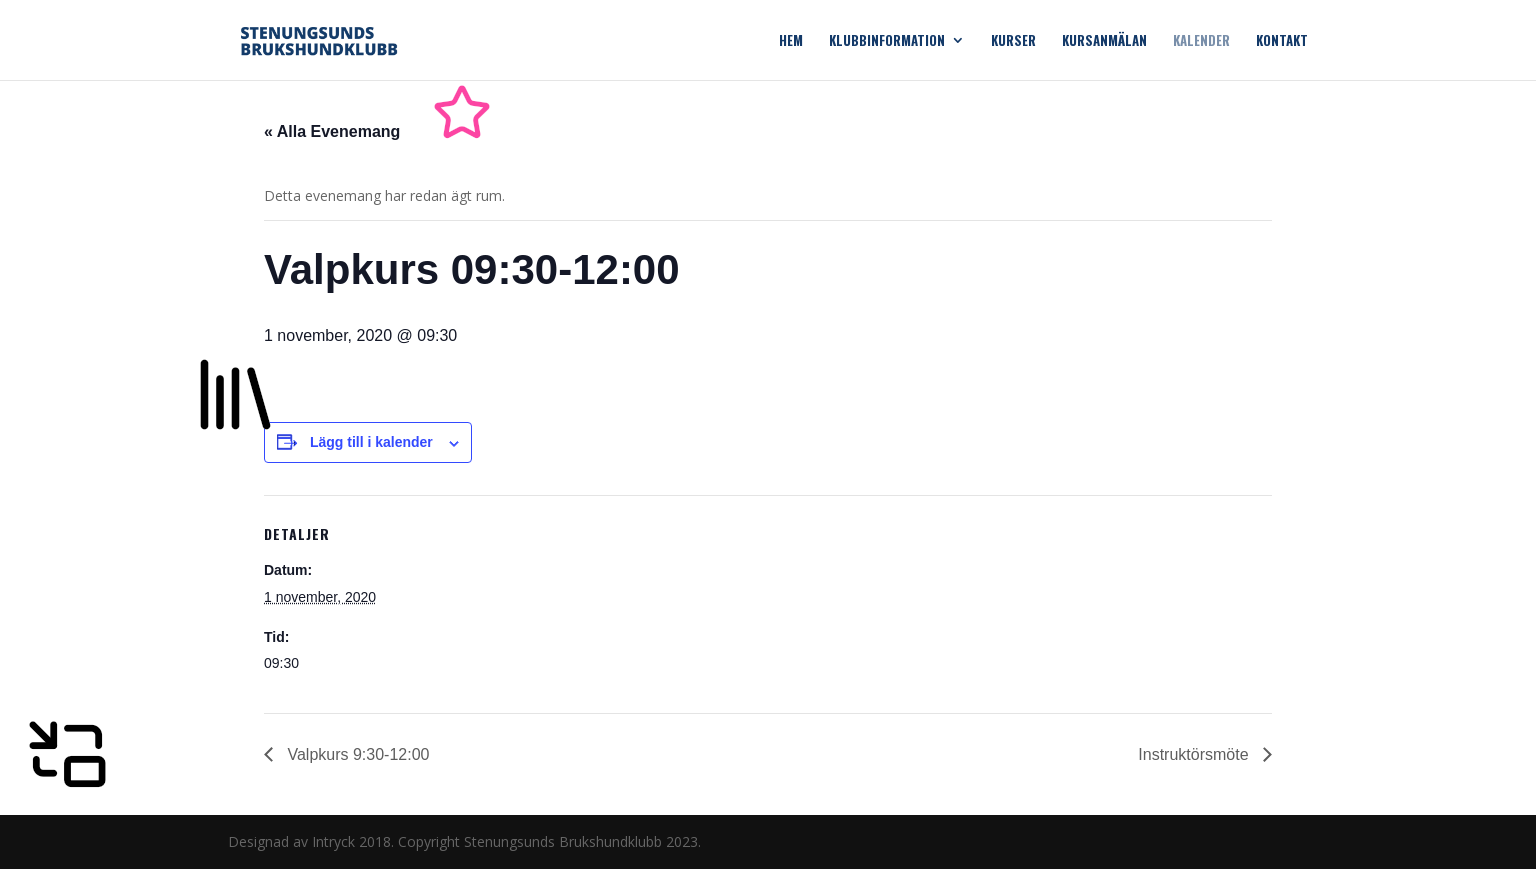 Image resolution: width=1536 pixels, height=869 pixels. What do you see at coordinates (462, 113) in the screenshot?
I see `add item to favorites` at bounding box center [462, 113].